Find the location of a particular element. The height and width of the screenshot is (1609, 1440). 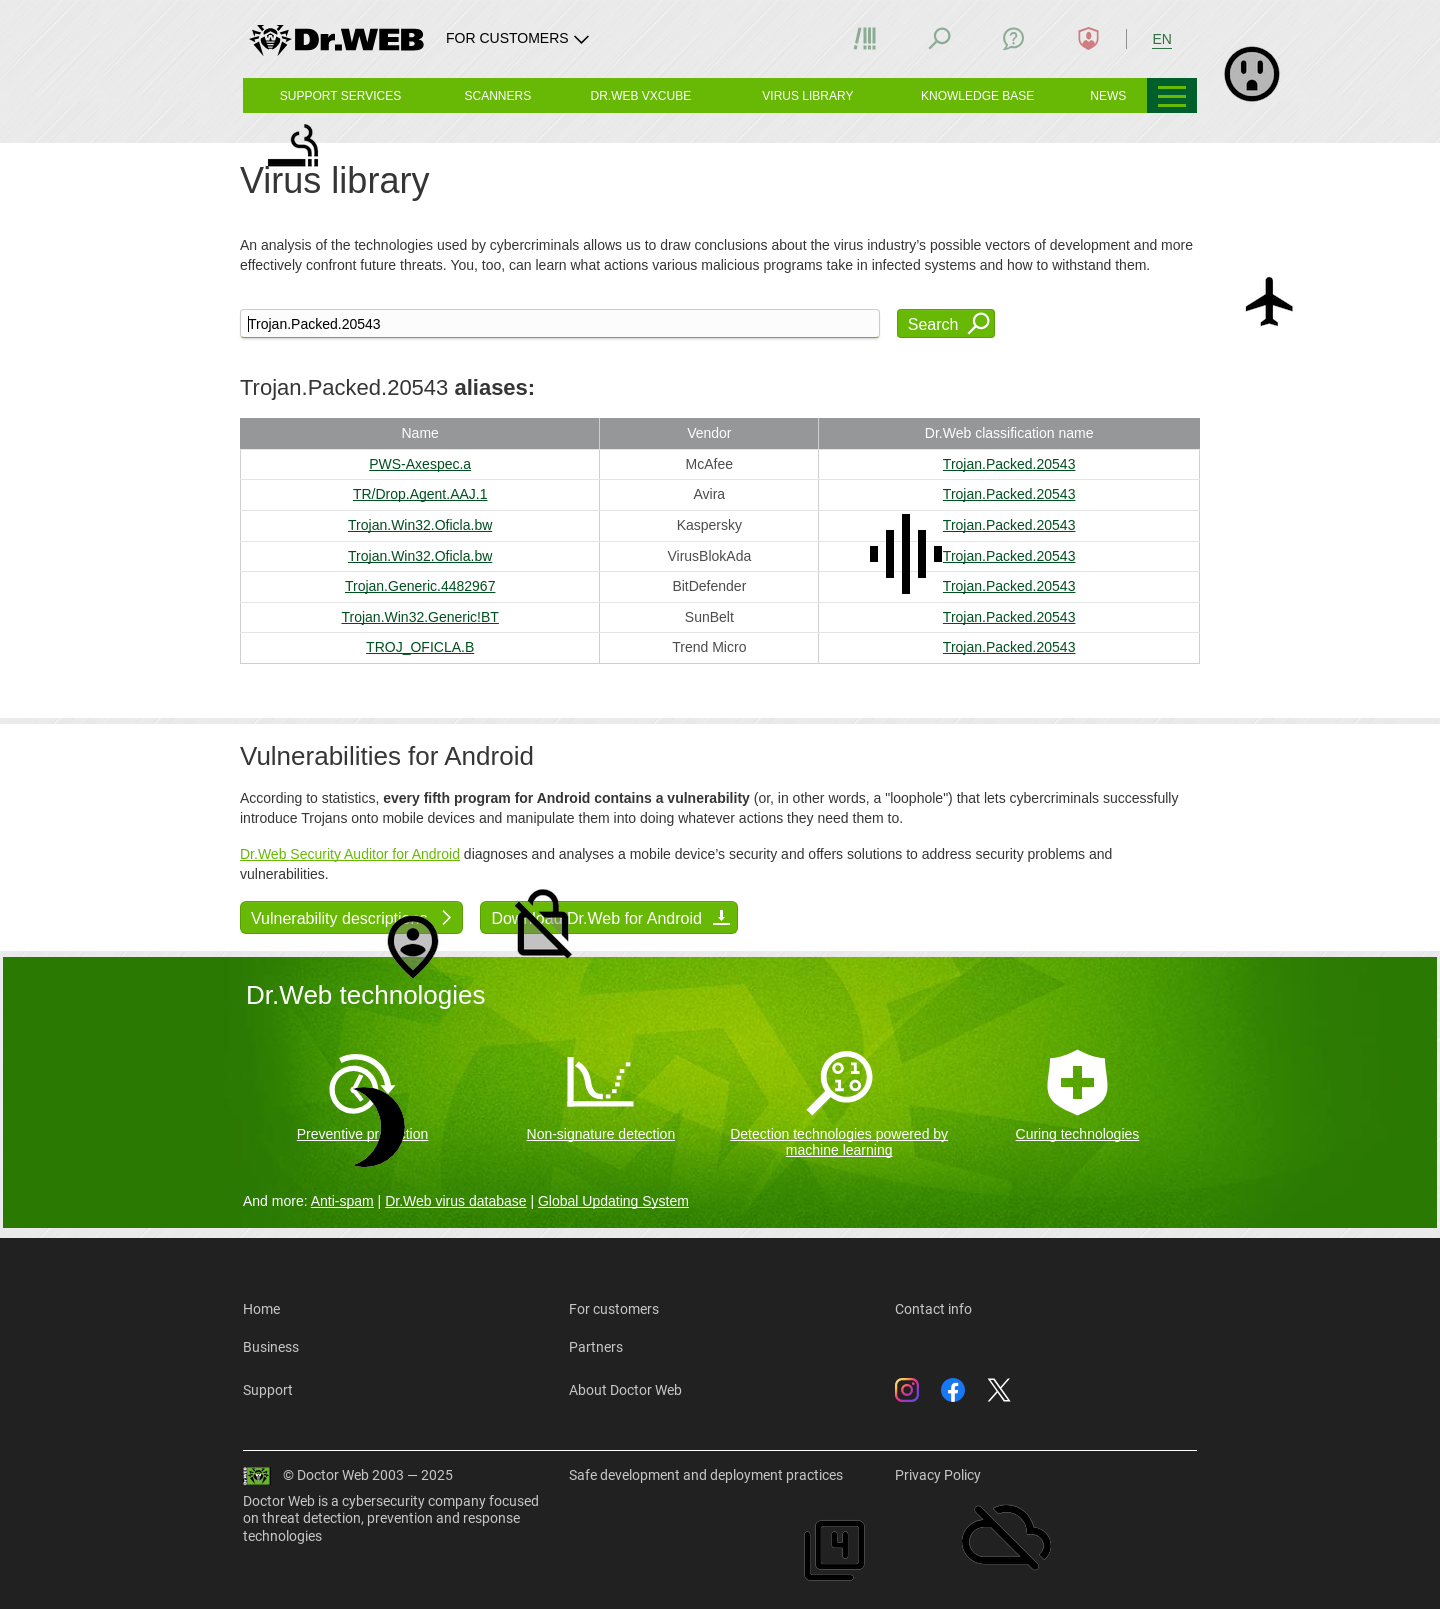

access flight booking or travel options is located at coordinates (1270, 301).